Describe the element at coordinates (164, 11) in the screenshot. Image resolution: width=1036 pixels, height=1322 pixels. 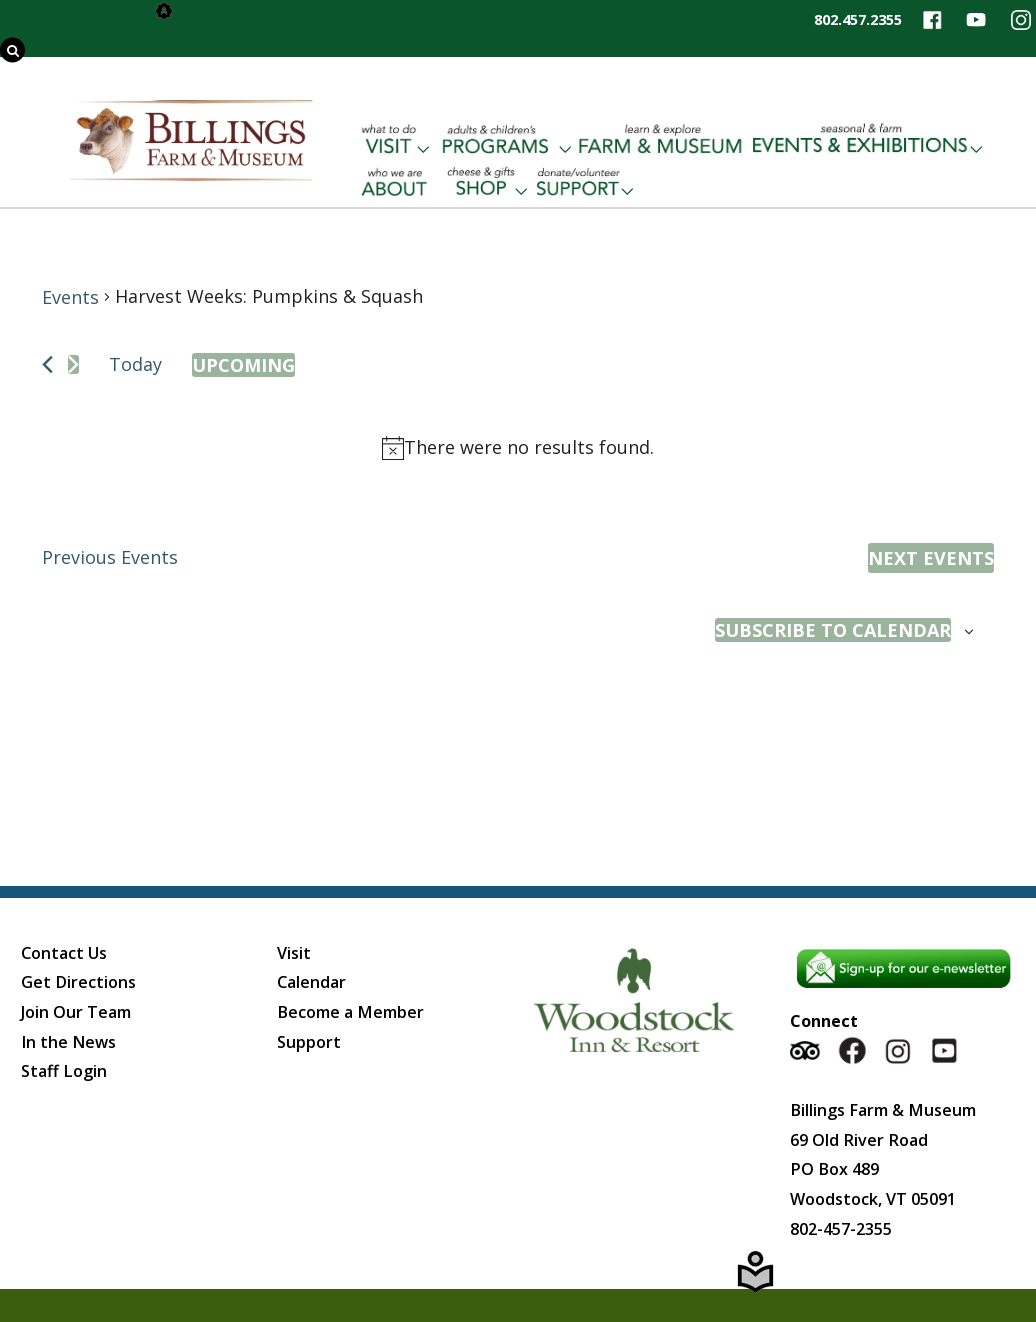
I see `enable automatic brightness adjustment` at that location.